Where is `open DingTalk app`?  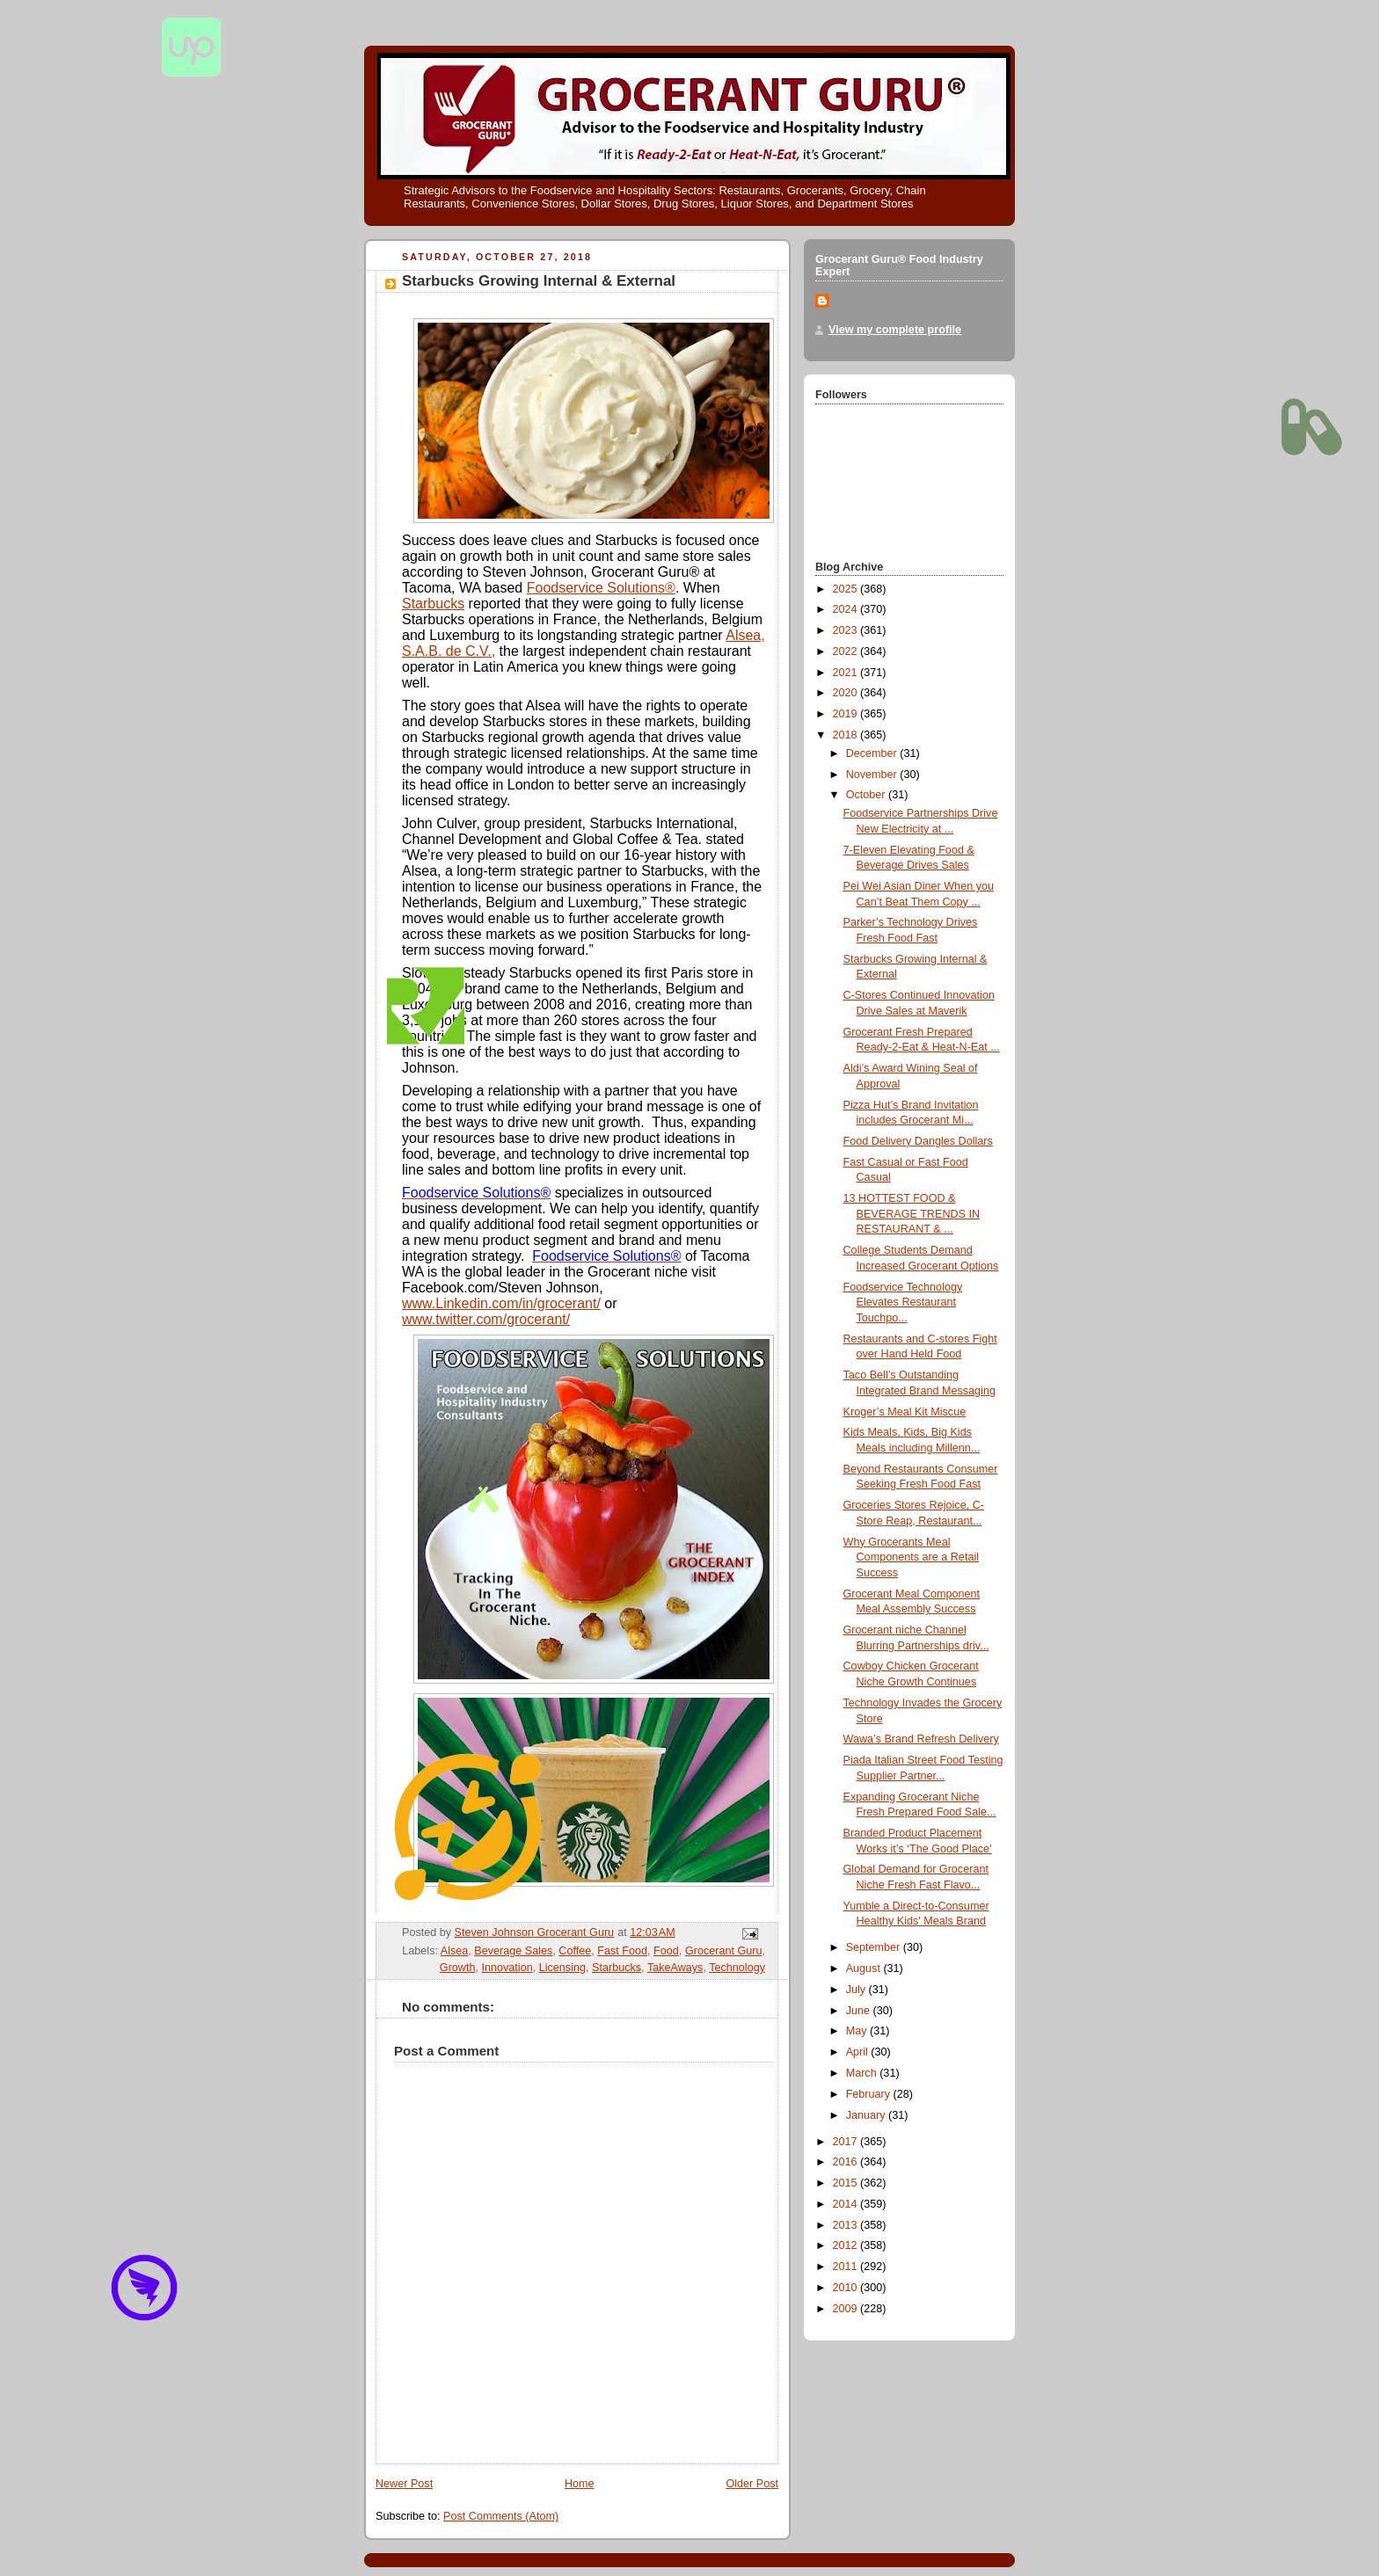
open DingTalk app is located at coordinates (144, 2288).